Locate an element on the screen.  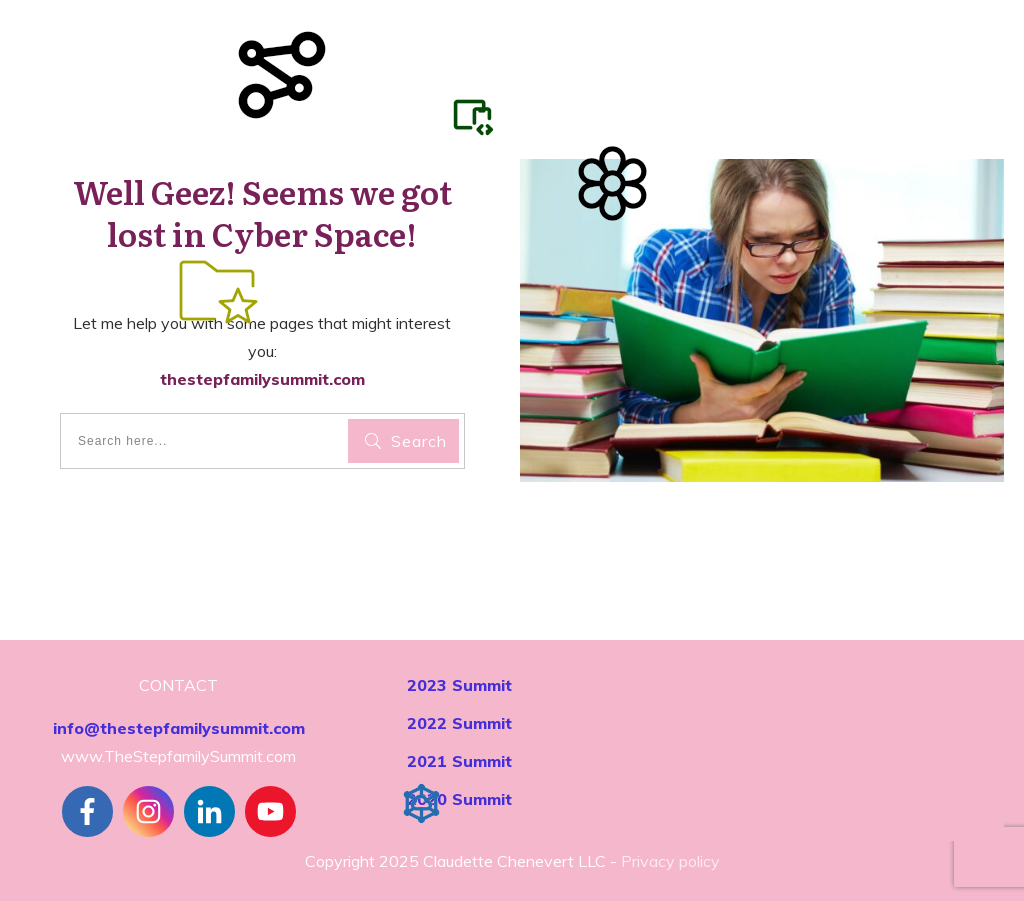
access nature or garden-related features is located at coordinates (612, 183).